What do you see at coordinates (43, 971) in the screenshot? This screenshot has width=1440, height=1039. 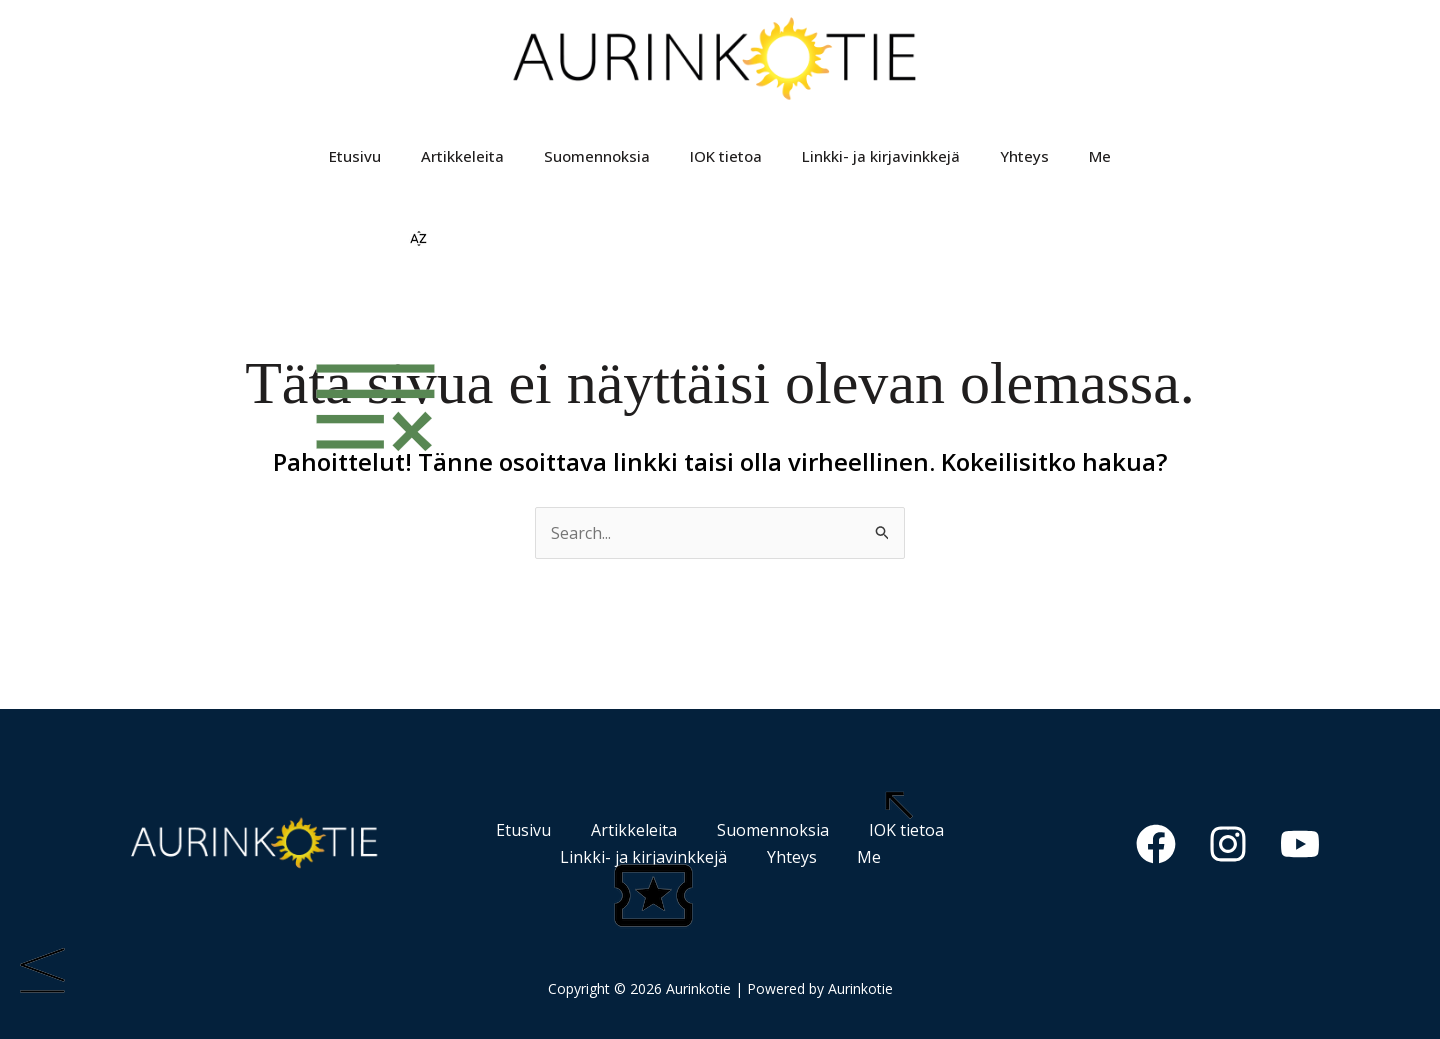 I see `less than or equal to mathematical operator` at bounding box center [43, 971].